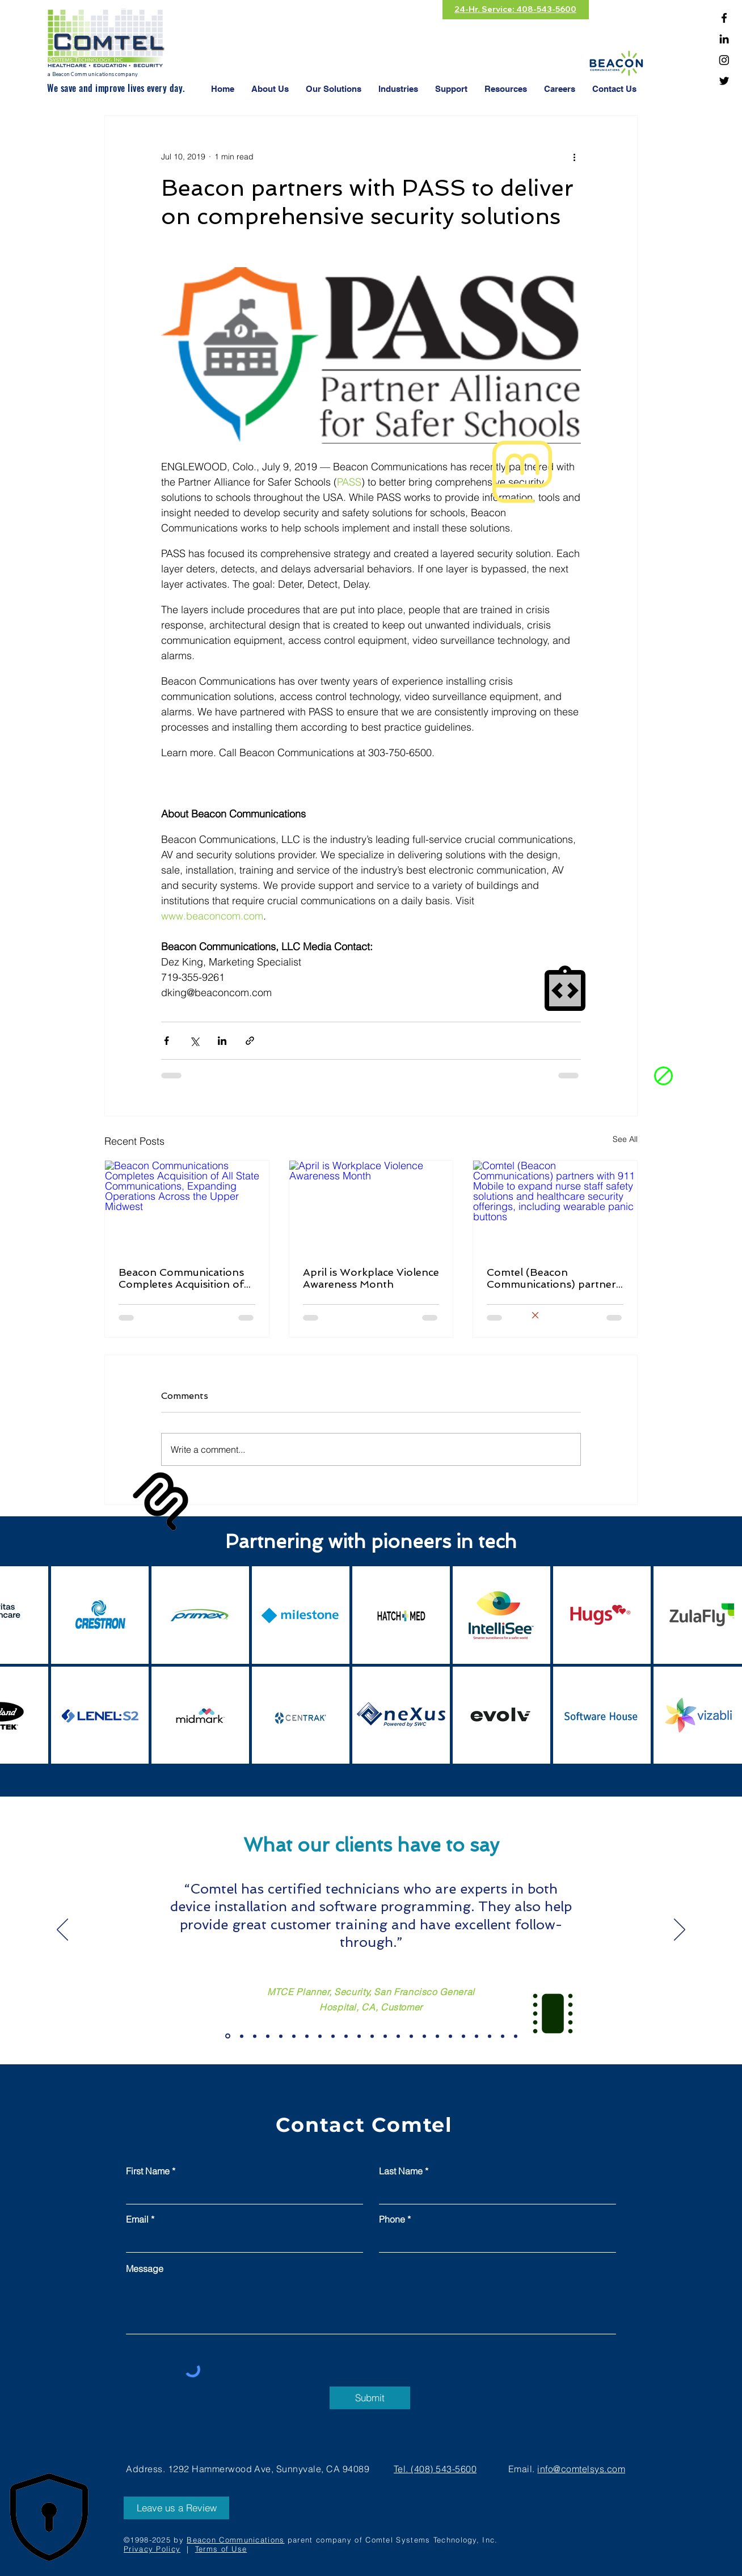 This screenshot has width=742, height=2576. Describe the element at coordinates (553, 2013) in the screenshot. I see `view container or package contents` at that location.